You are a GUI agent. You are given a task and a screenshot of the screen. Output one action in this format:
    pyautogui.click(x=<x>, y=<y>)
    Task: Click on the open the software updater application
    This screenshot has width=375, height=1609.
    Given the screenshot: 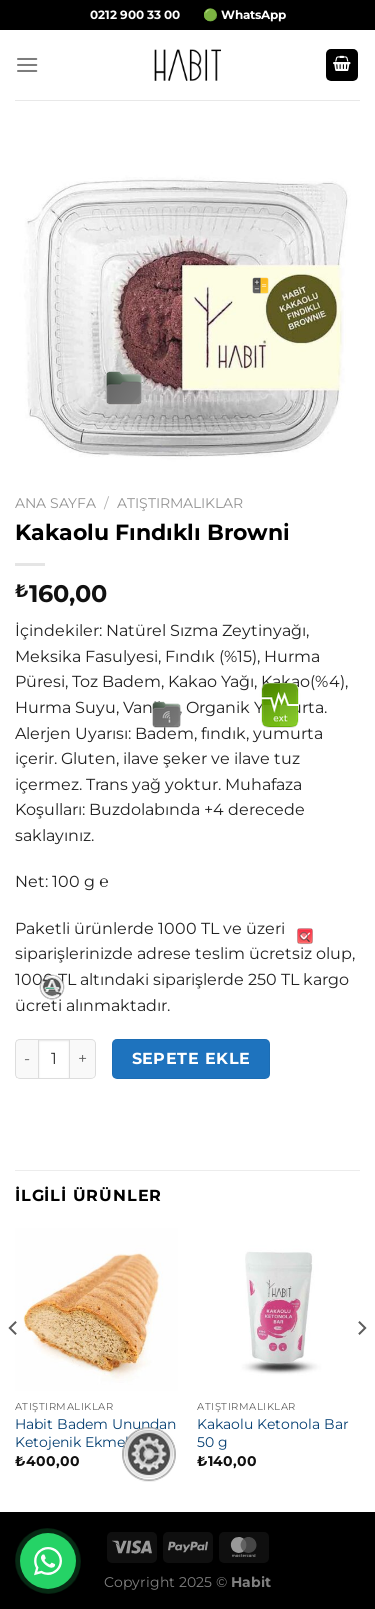 What is the action you would take?
    pyautogui.click(x=52, y=987)
    